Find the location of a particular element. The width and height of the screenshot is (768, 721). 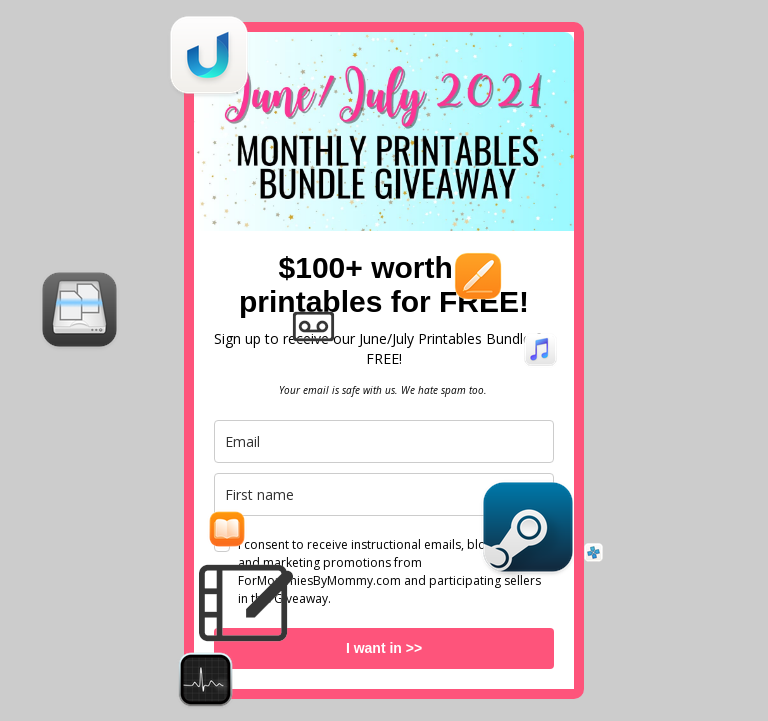

open the steam gaming platform is located at coordinates (528, 527).